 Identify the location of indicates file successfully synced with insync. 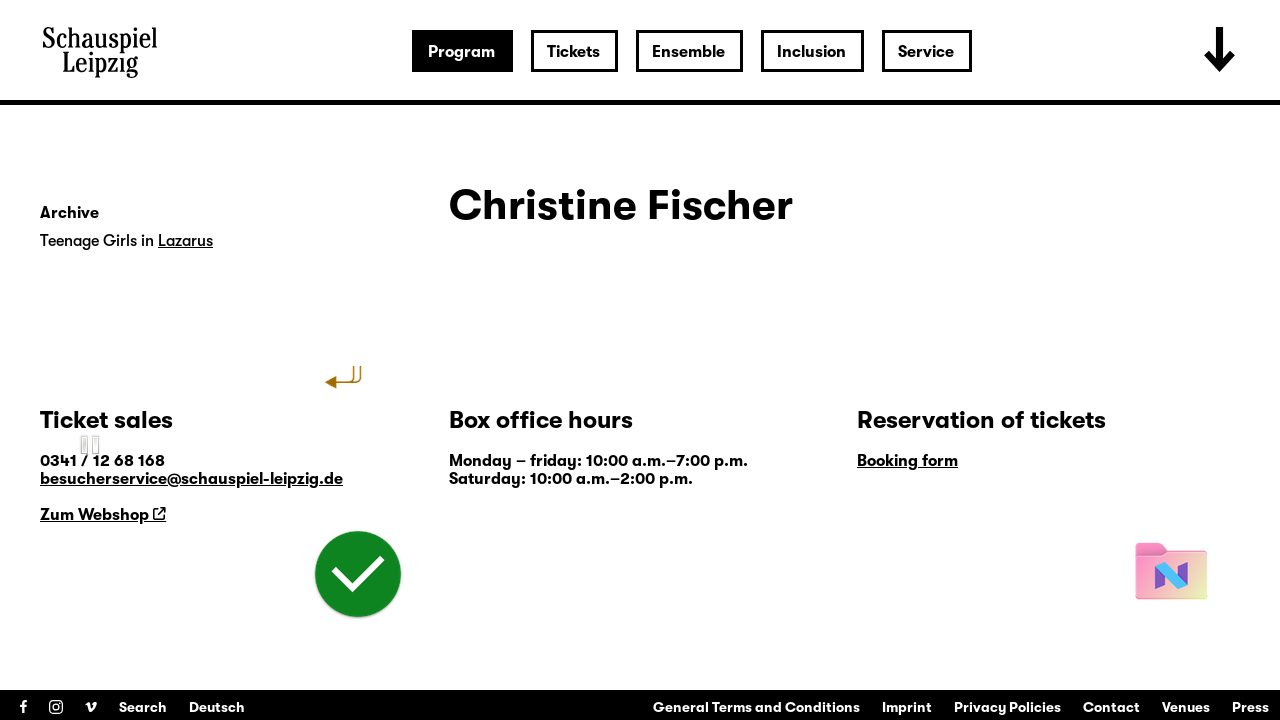
(358, 574).